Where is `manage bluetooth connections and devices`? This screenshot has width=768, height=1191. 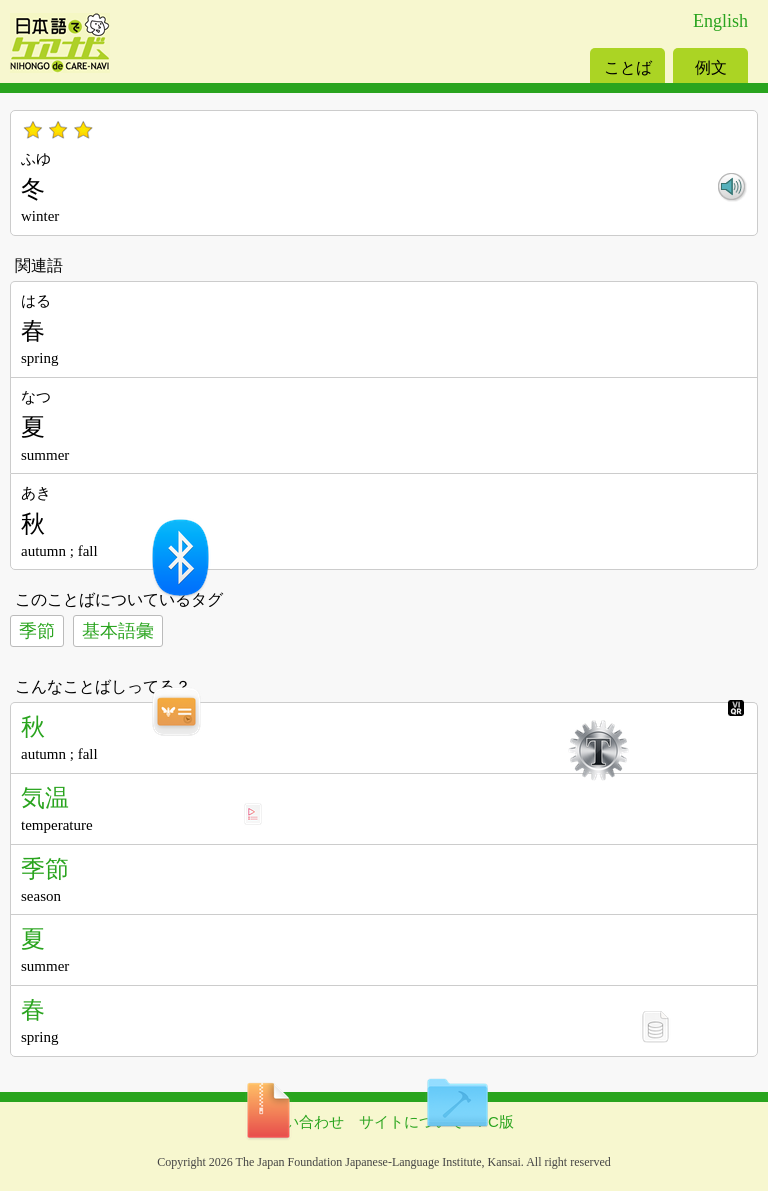 manage bluetooth connections and devices is located at coordinates (181, 557).